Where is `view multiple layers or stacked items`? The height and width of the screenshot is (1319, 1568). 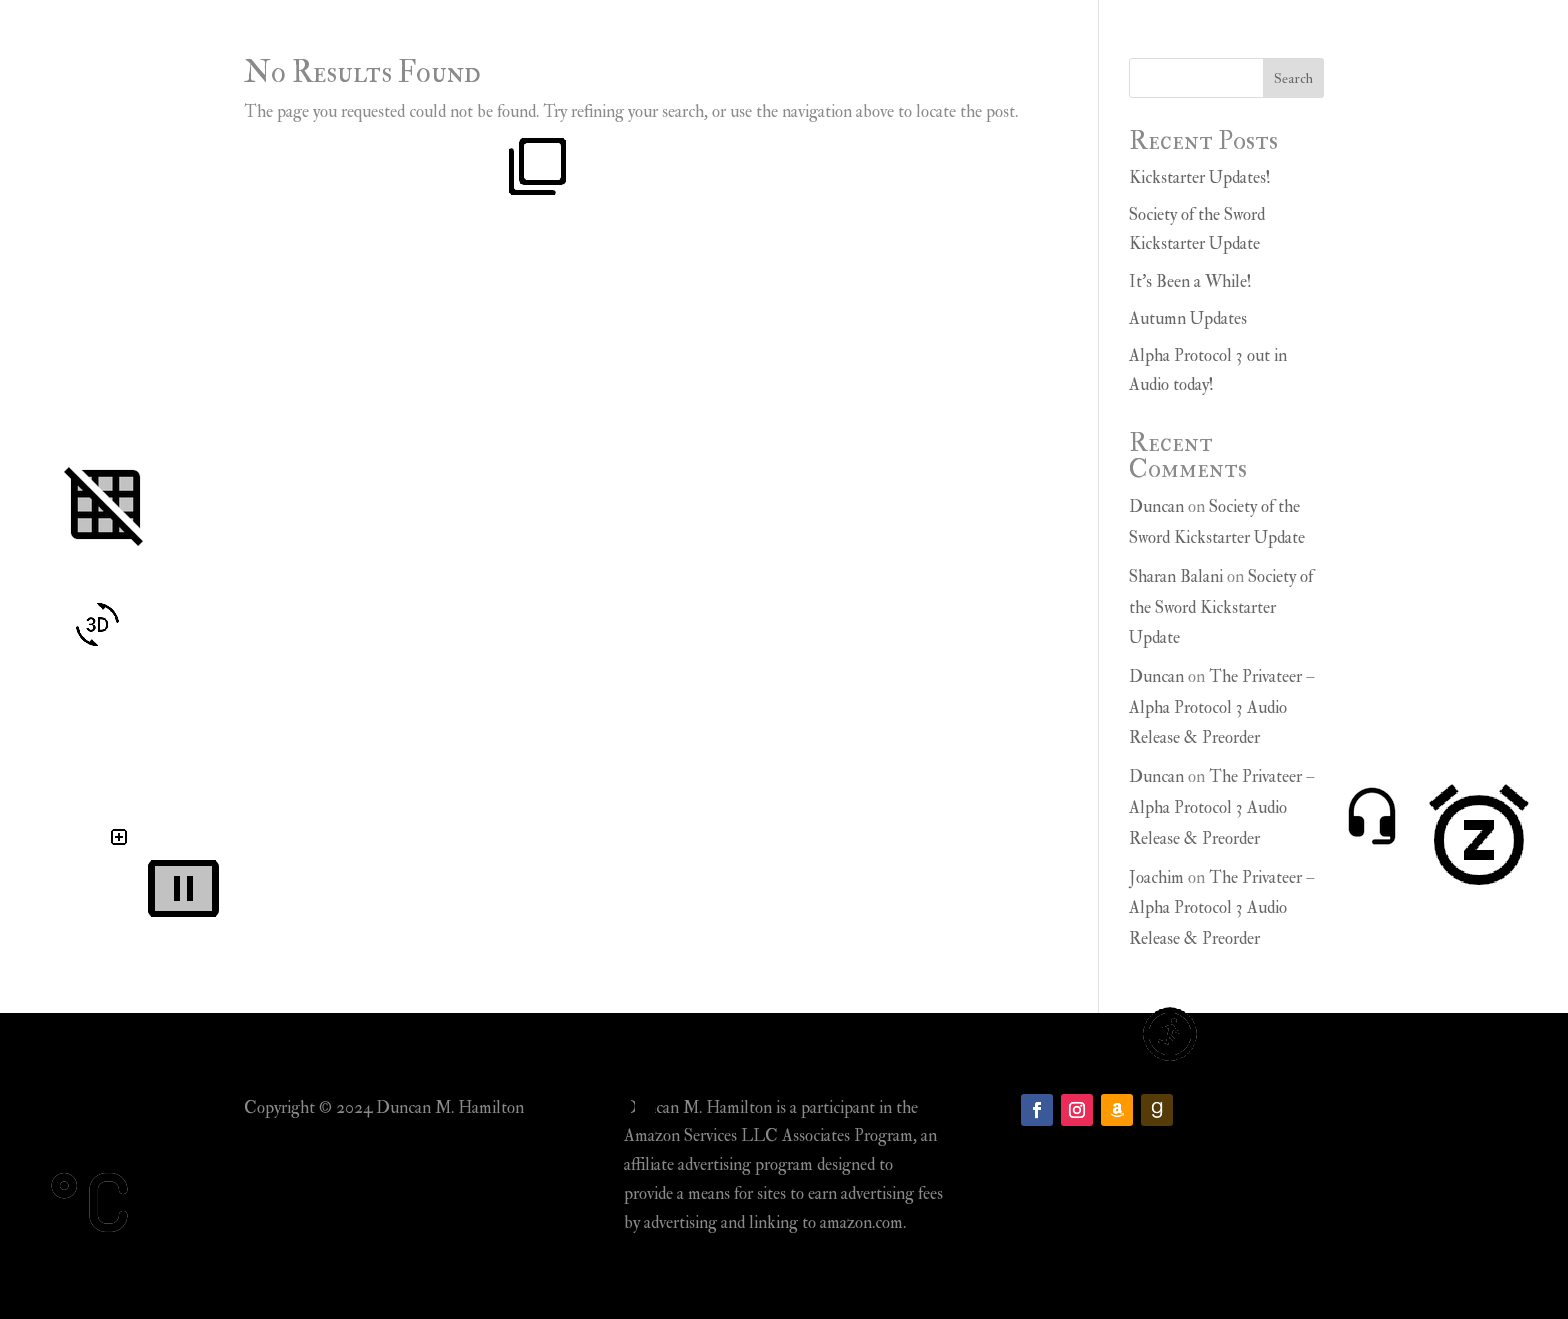 view multiple layers or stacked items is located at coordinates (537, 166).